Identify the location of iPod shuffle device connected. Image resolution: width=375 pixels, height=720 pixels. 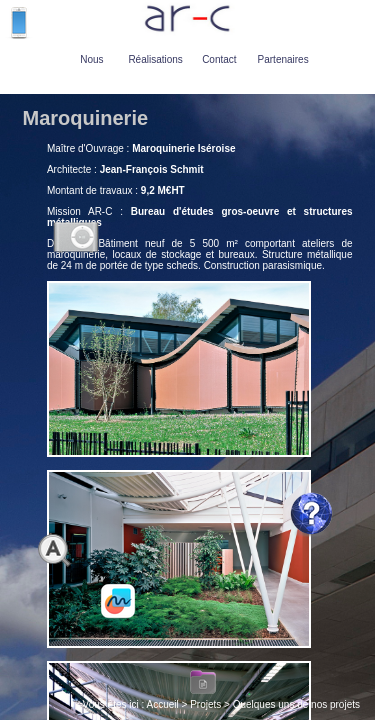
(76, 229).